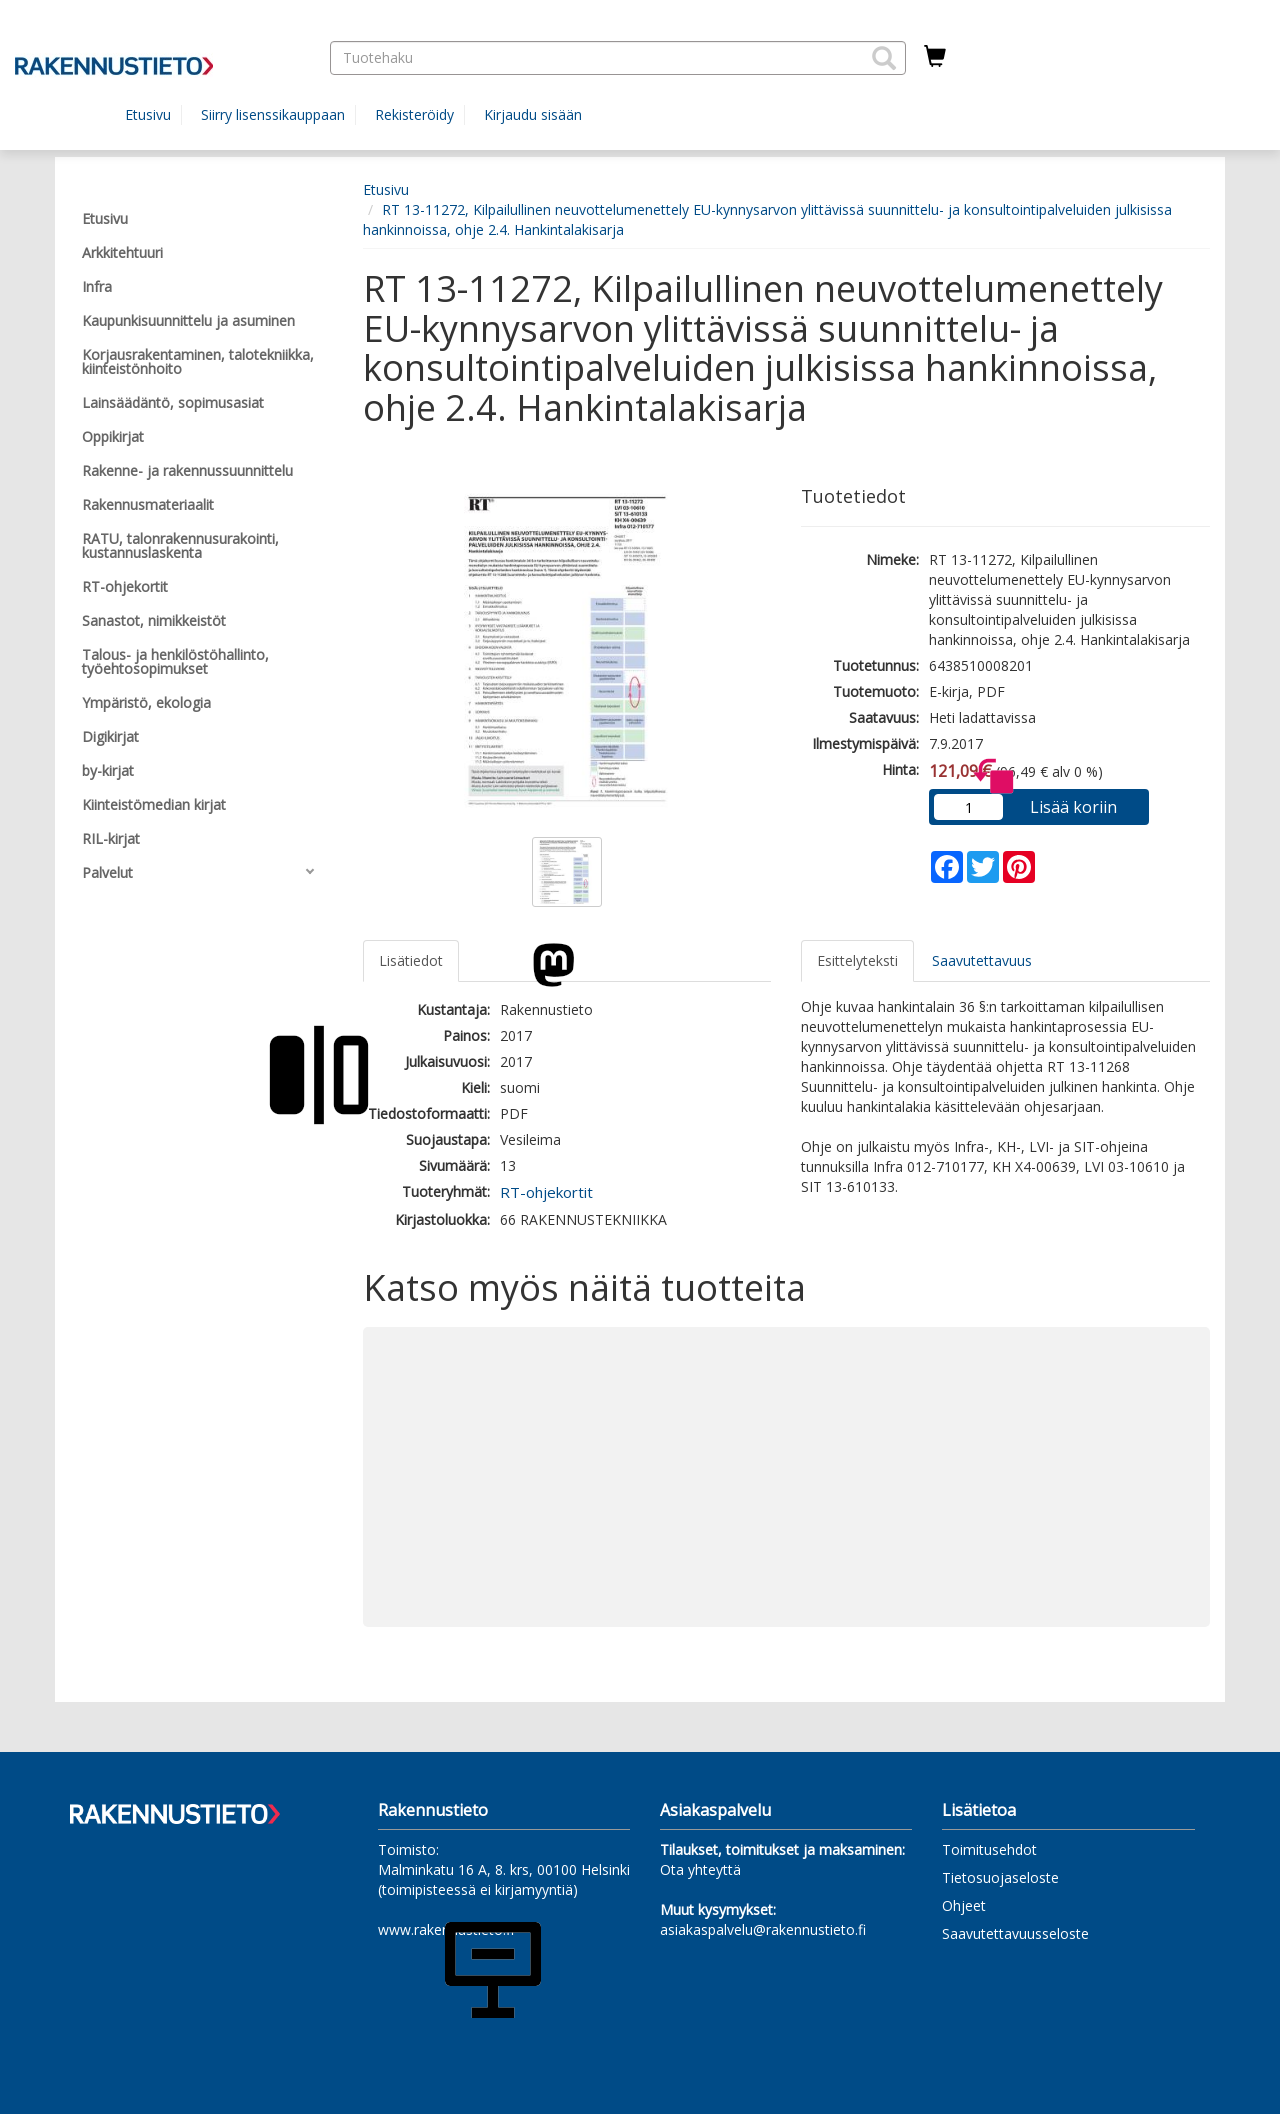  What do you see at coordinates (493, 1970) in the screenshot?
I see `indicates a reserved item or resource` at bounding box center [493, 1970].